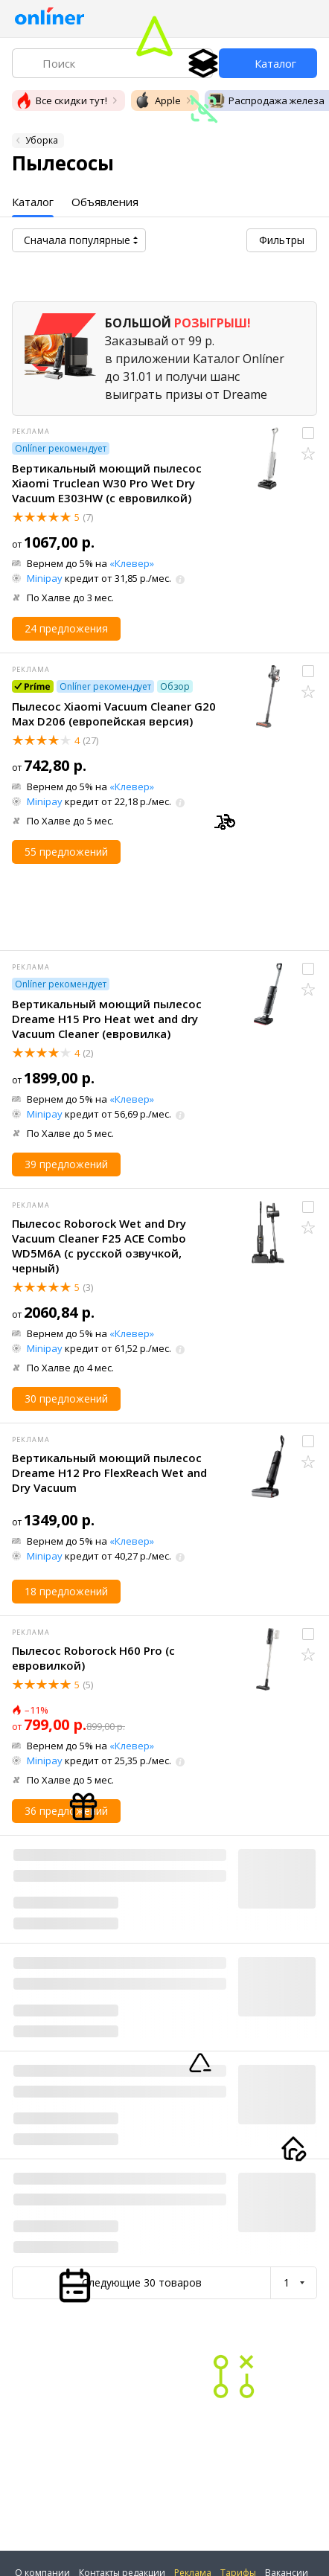 Image resolution: width=329 pixels, height=2576 pixels. What do you see at coordinates (74, 2285) in the screenshot?
I see `open calendar or date picker` at bounding box center [74, 2285].